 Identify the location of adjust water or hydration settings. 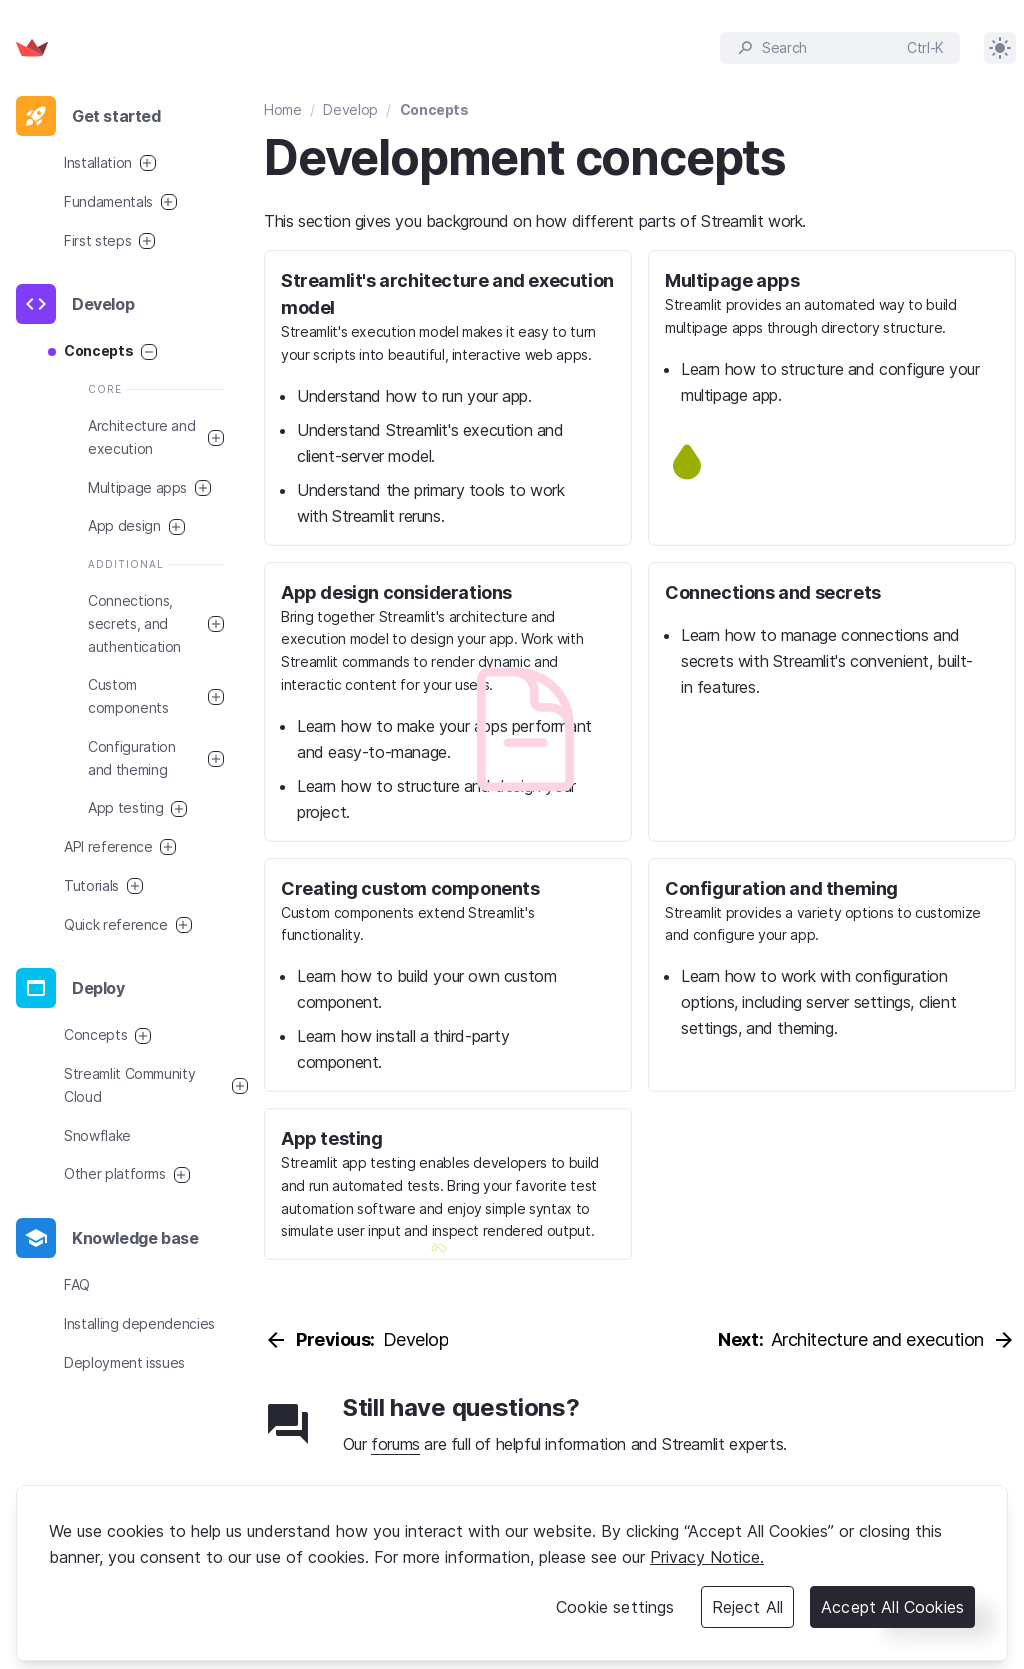
(687, 462).